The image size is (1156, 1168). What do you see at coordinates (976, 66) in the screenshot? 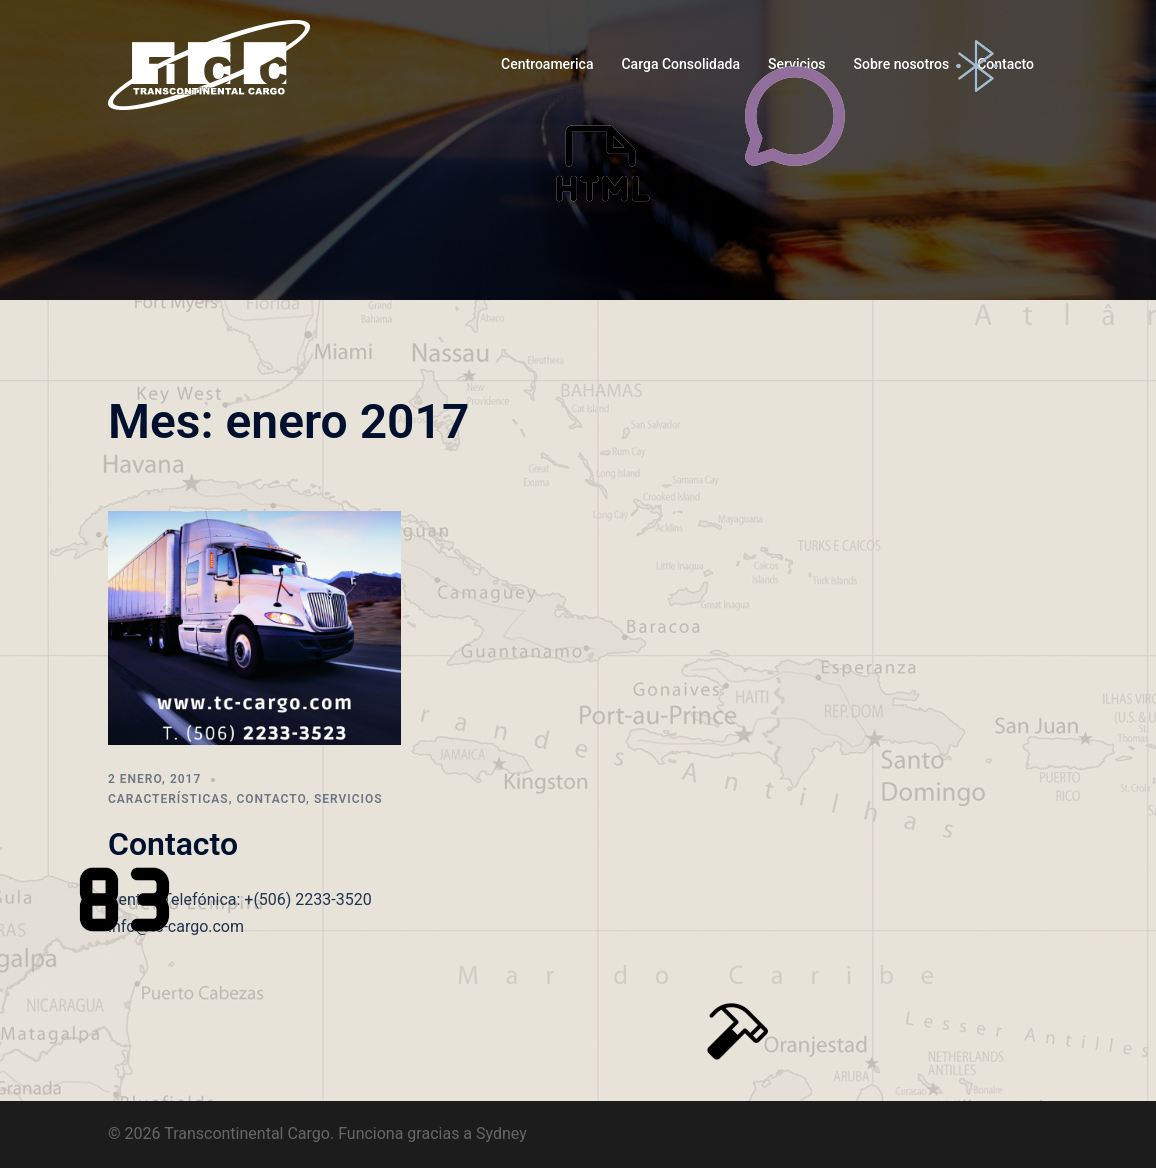
I see `indicates an active bluetooth connection` at bounding box center [976, 66].